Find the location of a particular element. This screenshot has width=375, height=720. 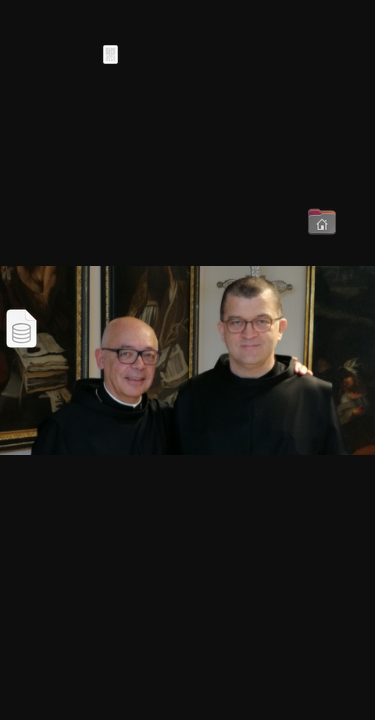

access your home folder is located at coordinates (322, 221).